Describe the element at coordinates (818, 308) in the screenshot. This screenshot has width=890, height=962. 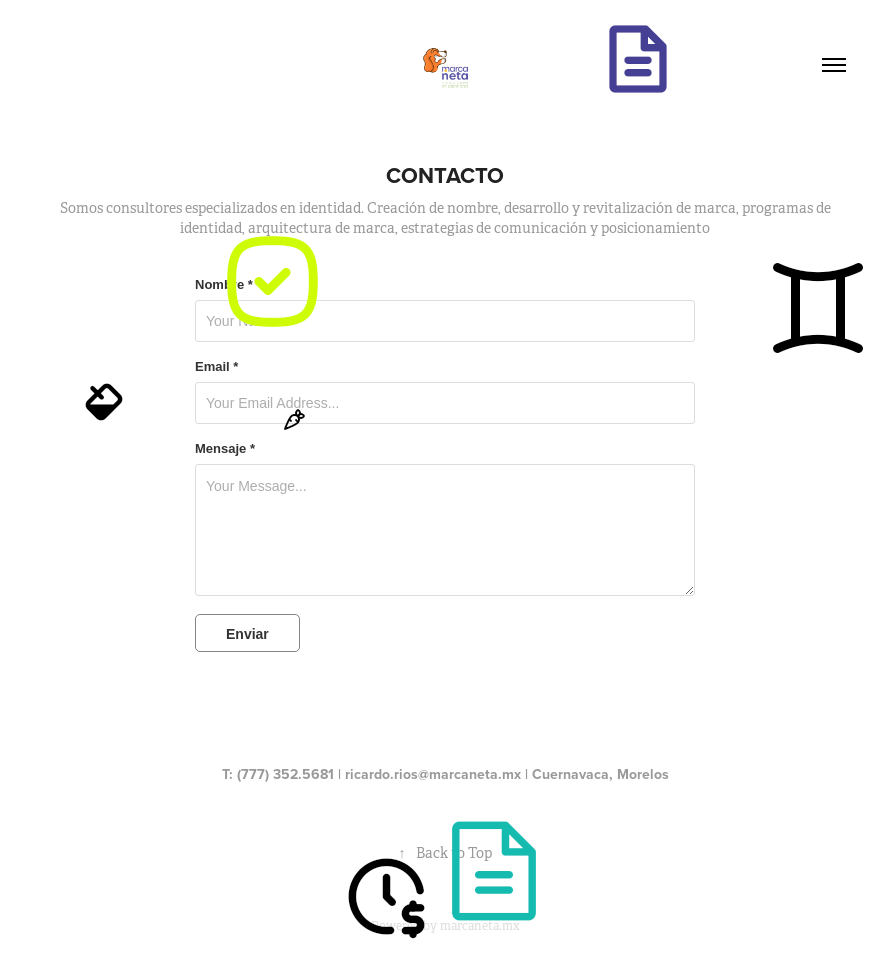
I see `gemini zodiac sign symbol` at that location.